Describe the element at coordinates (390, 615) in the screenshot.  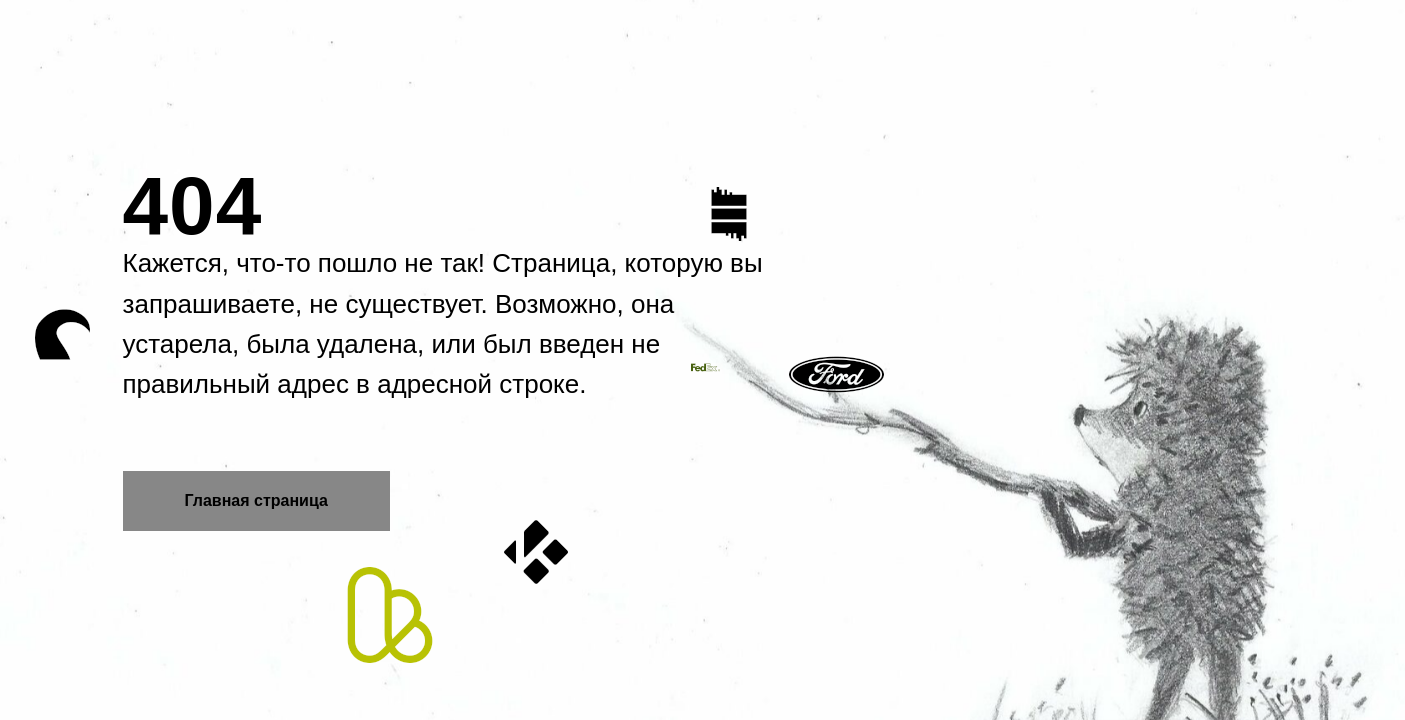
I see `open the Kleinanzeigen app` at that location.